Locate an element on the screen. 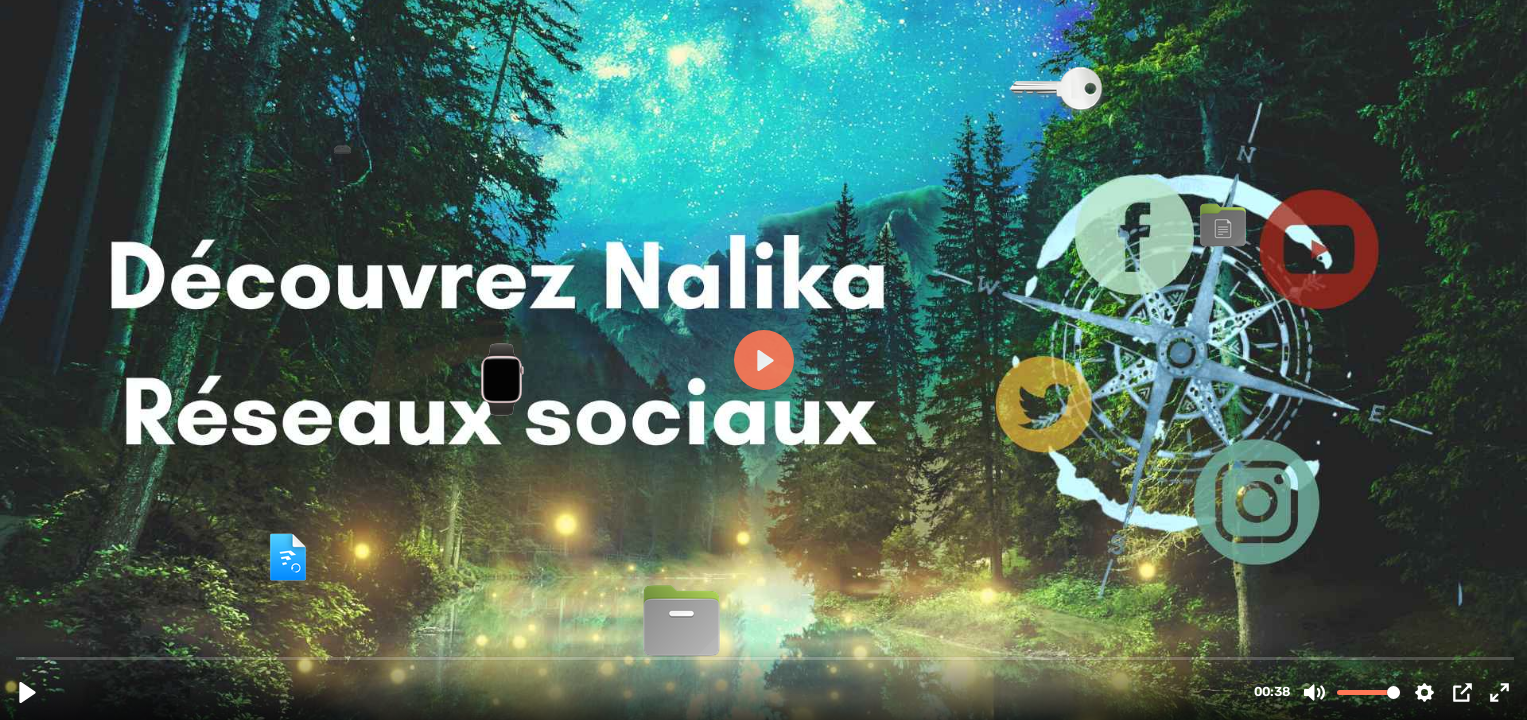  open your documents folder is located at coordinates (1223, 225).